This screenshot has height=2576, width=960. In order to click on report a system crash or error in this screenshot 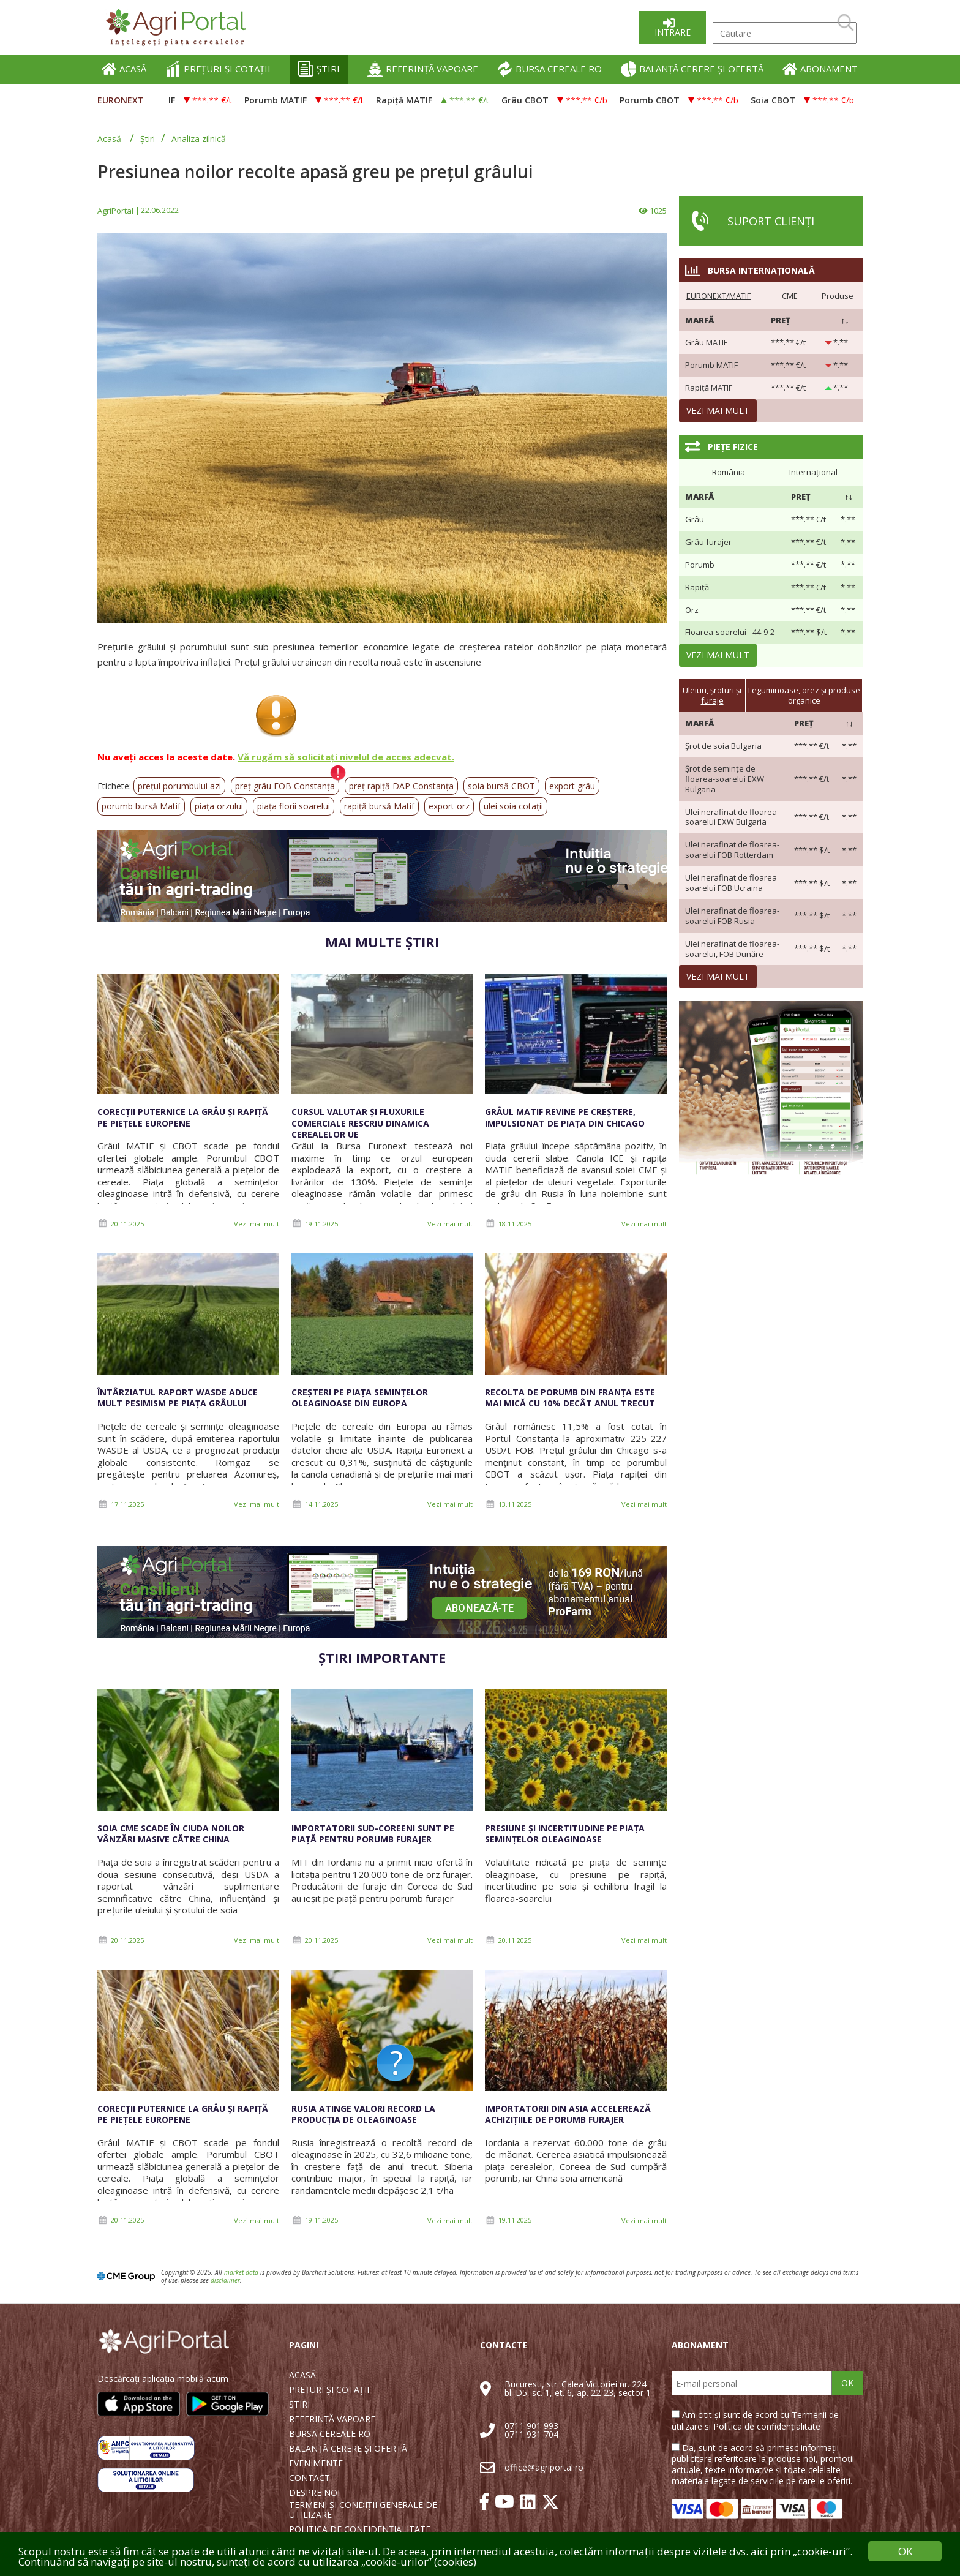, I will do `click(338, 773)`.